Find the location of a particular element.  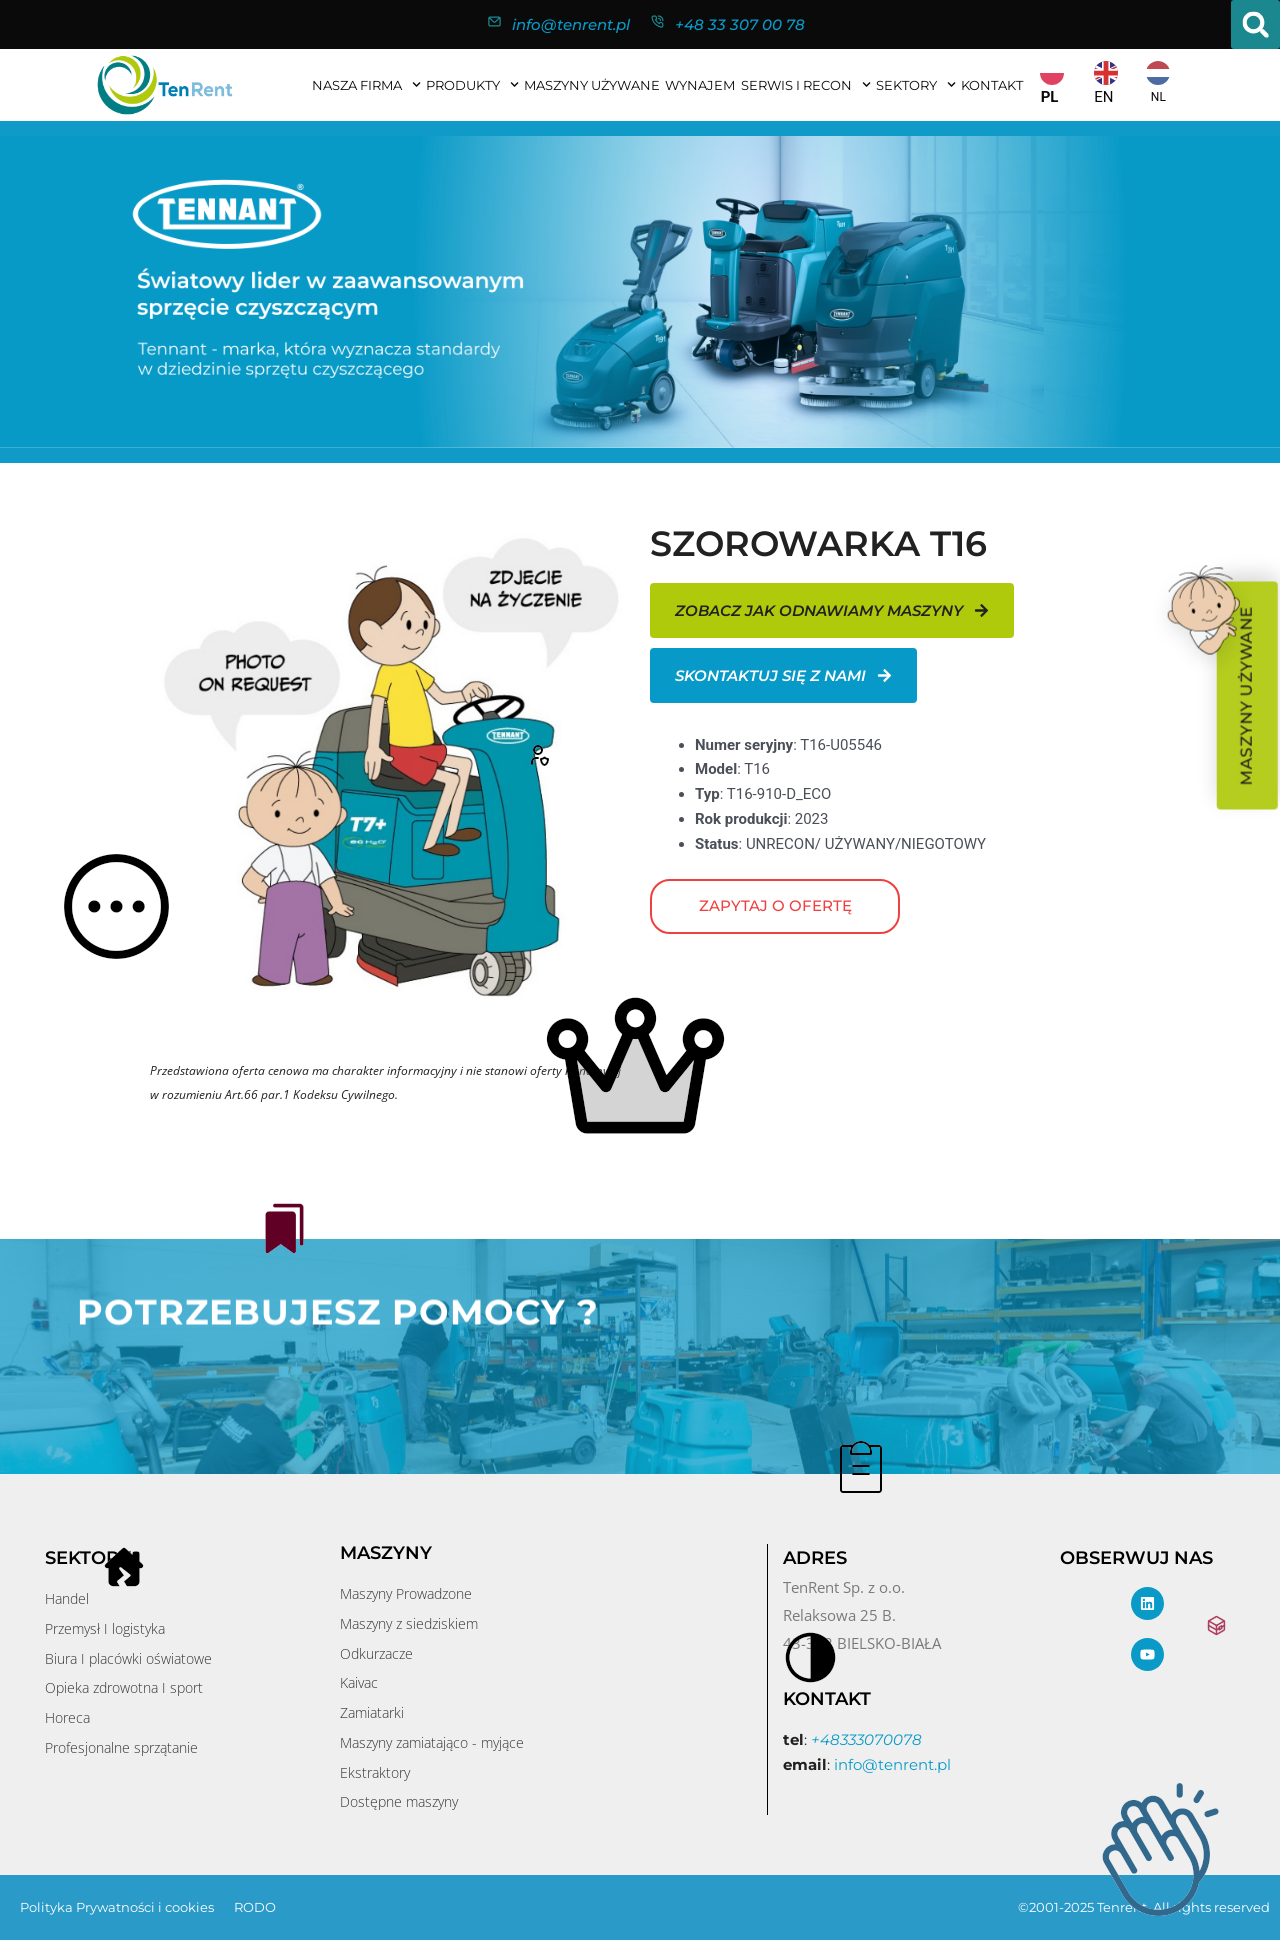

indicates premium or VIP membership status is located at coordinates (635, 1074).